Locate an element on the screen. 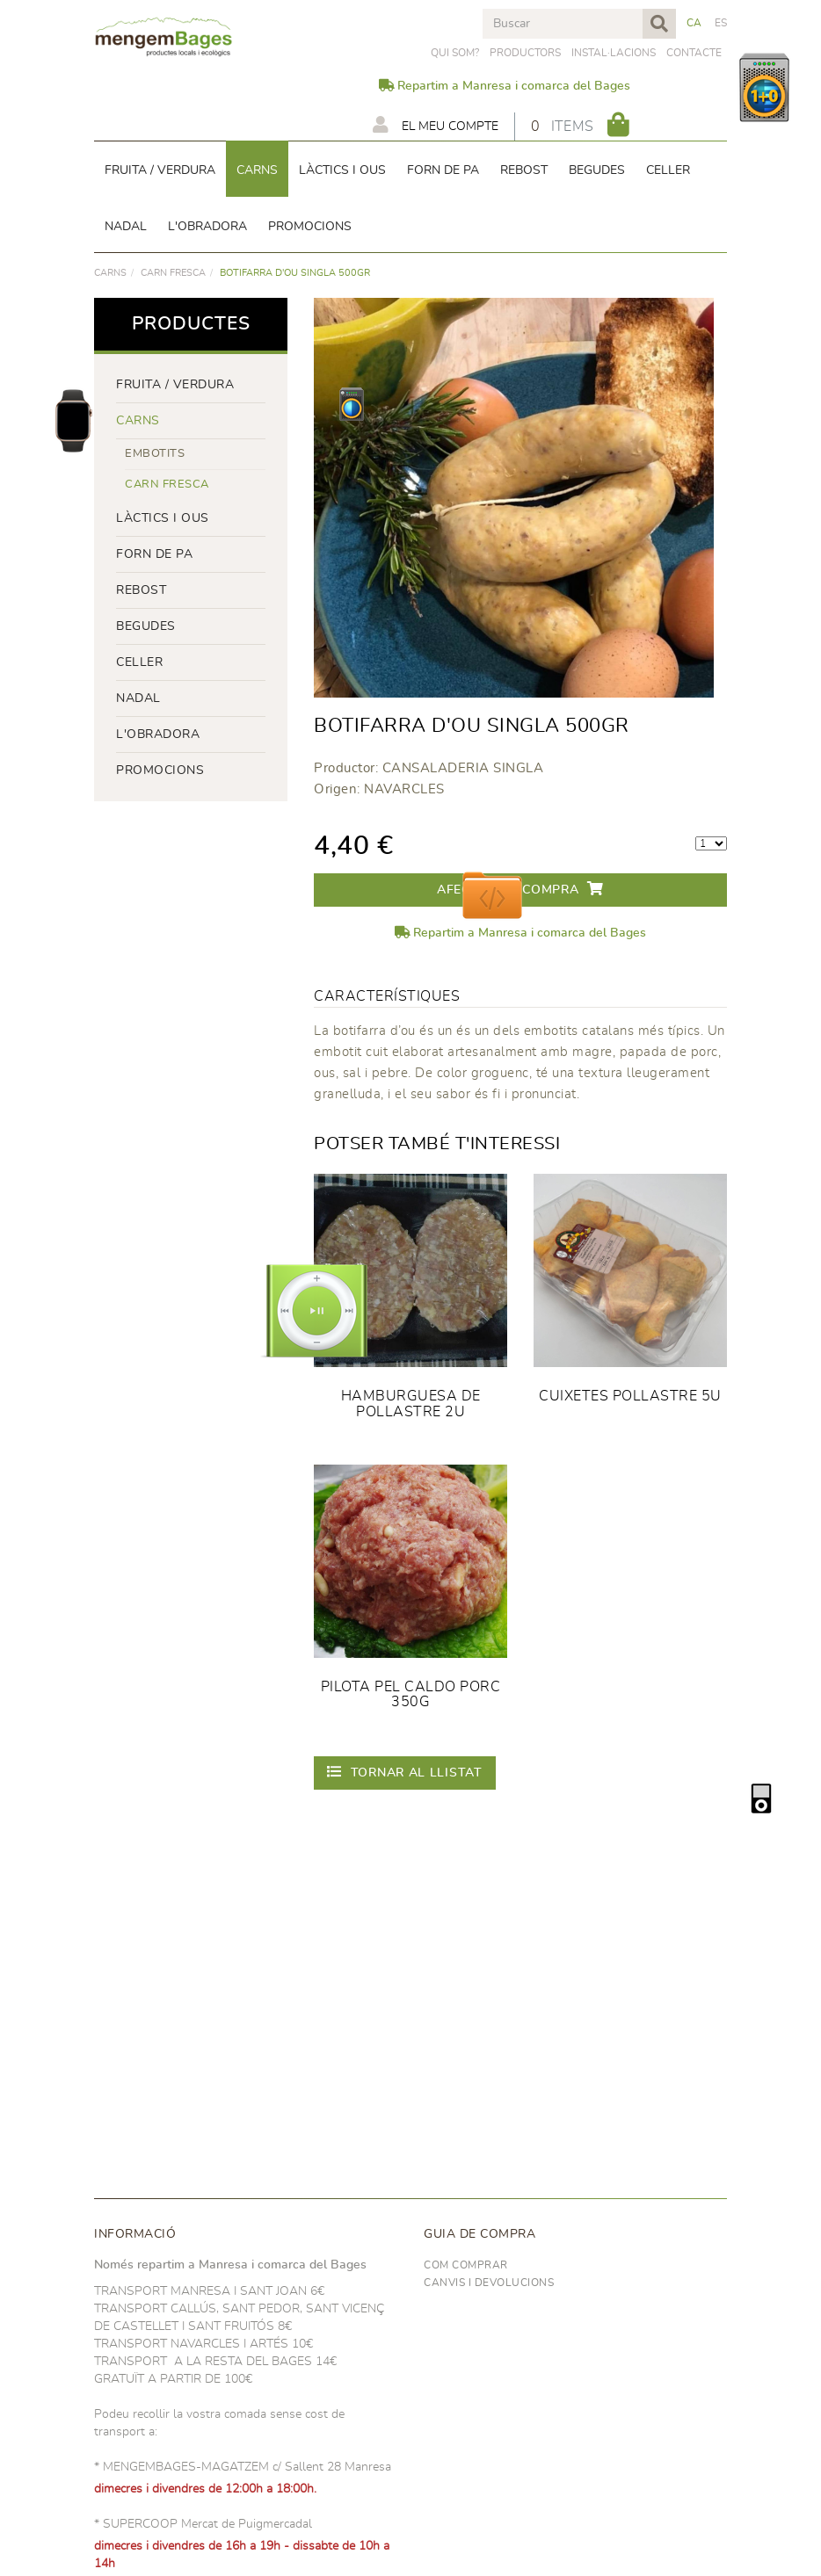 The height and width of the screenshot is (2576, 821). manage your paired Apple Watch is located at coordinates (73, 421).